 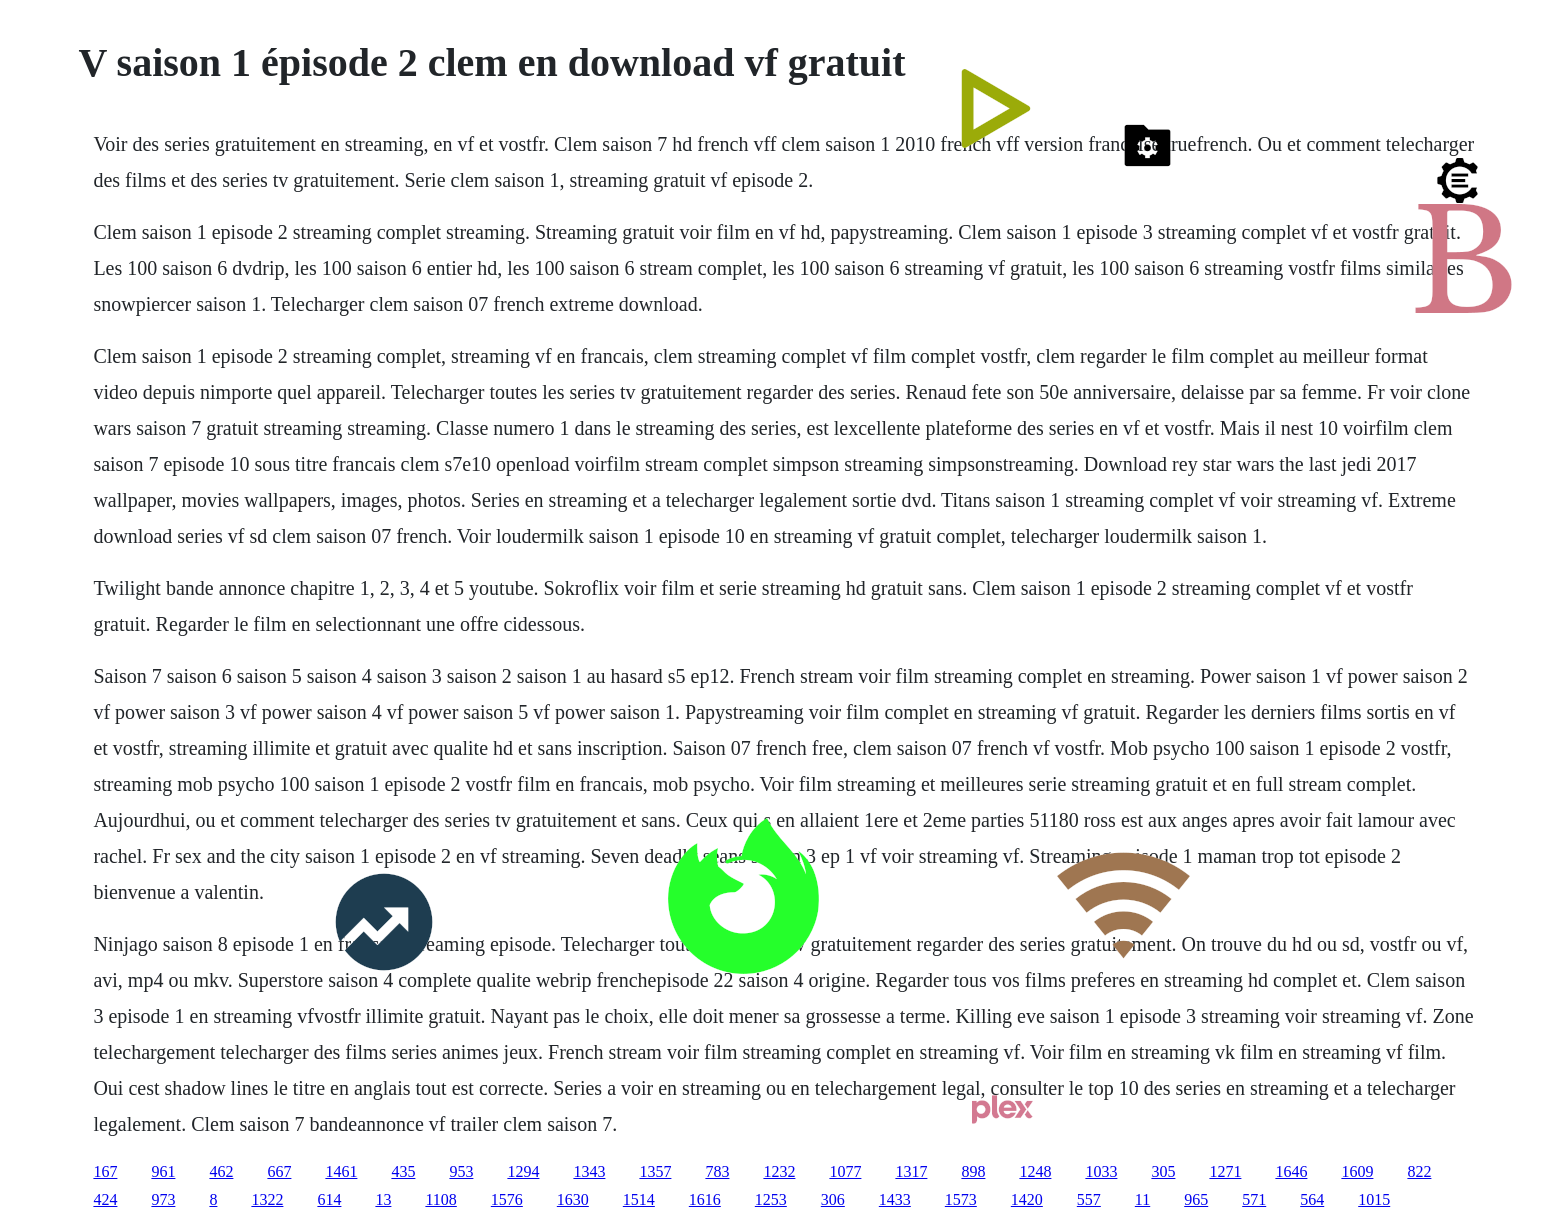 I want to click on indicates active wifi connection, so click(x=1123, y=905).